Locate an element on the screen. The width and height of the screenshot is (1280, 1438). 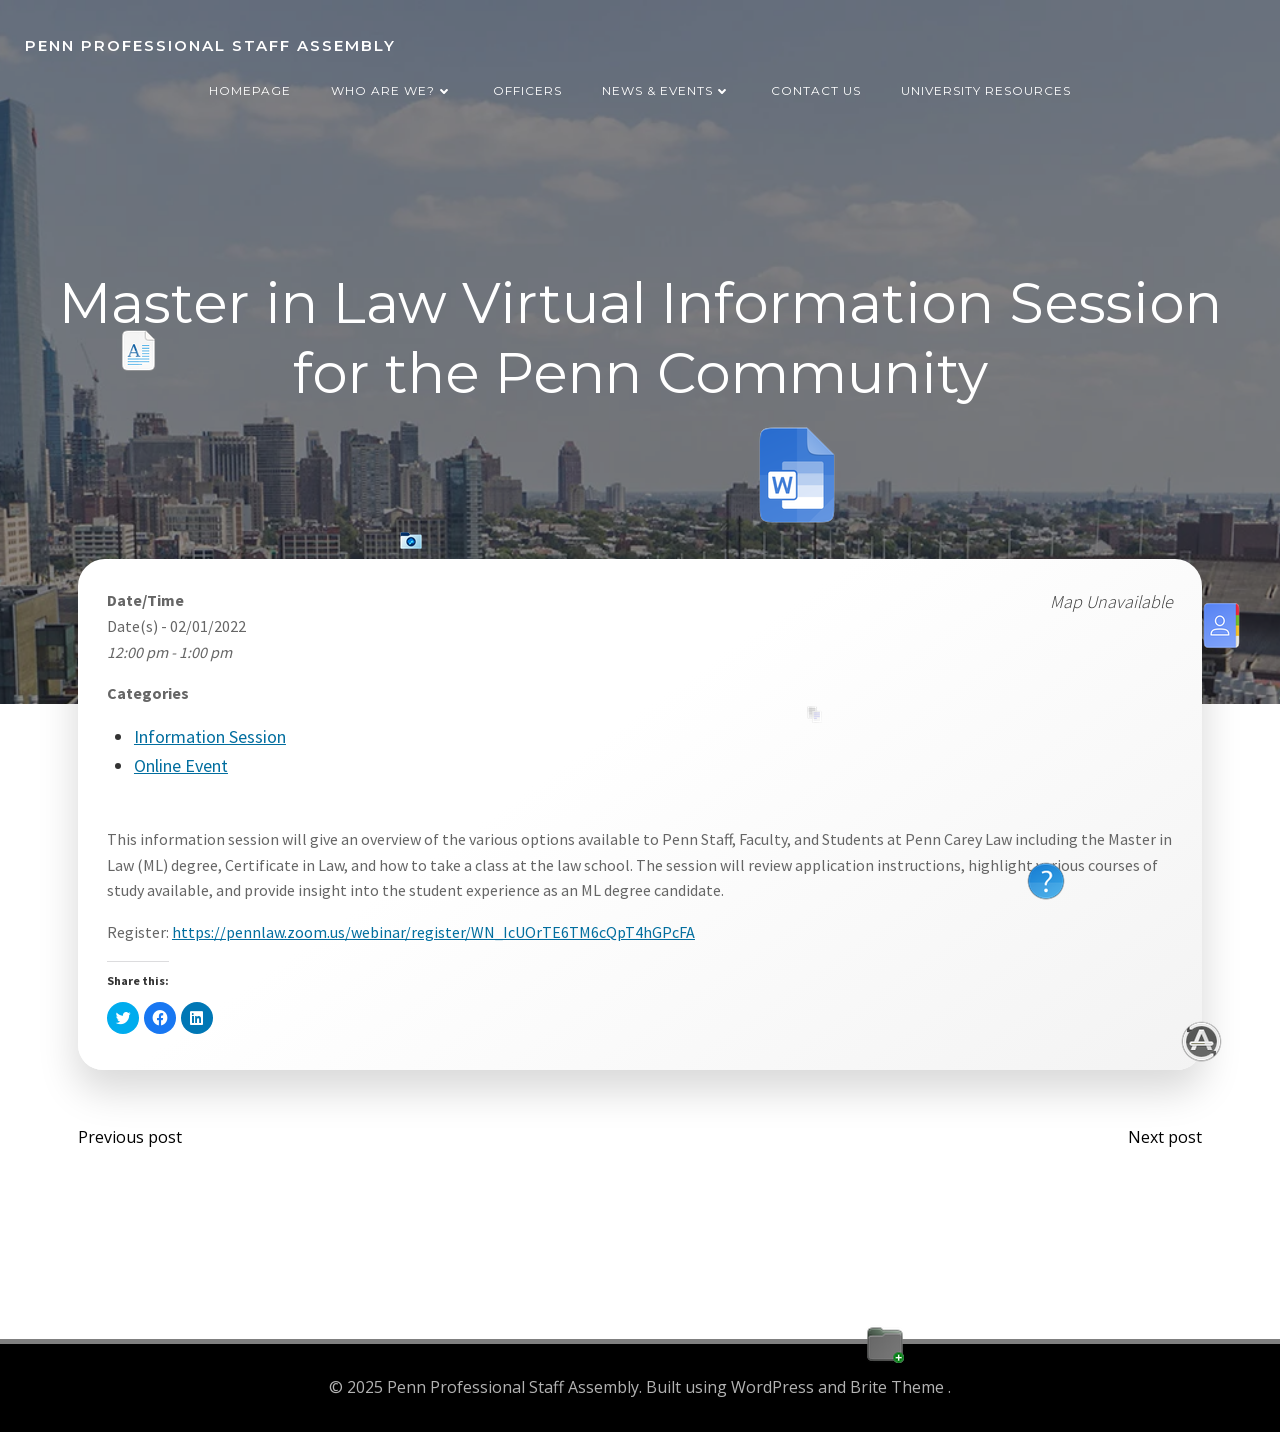
create a new folder is located at coordinates (885, 1344).